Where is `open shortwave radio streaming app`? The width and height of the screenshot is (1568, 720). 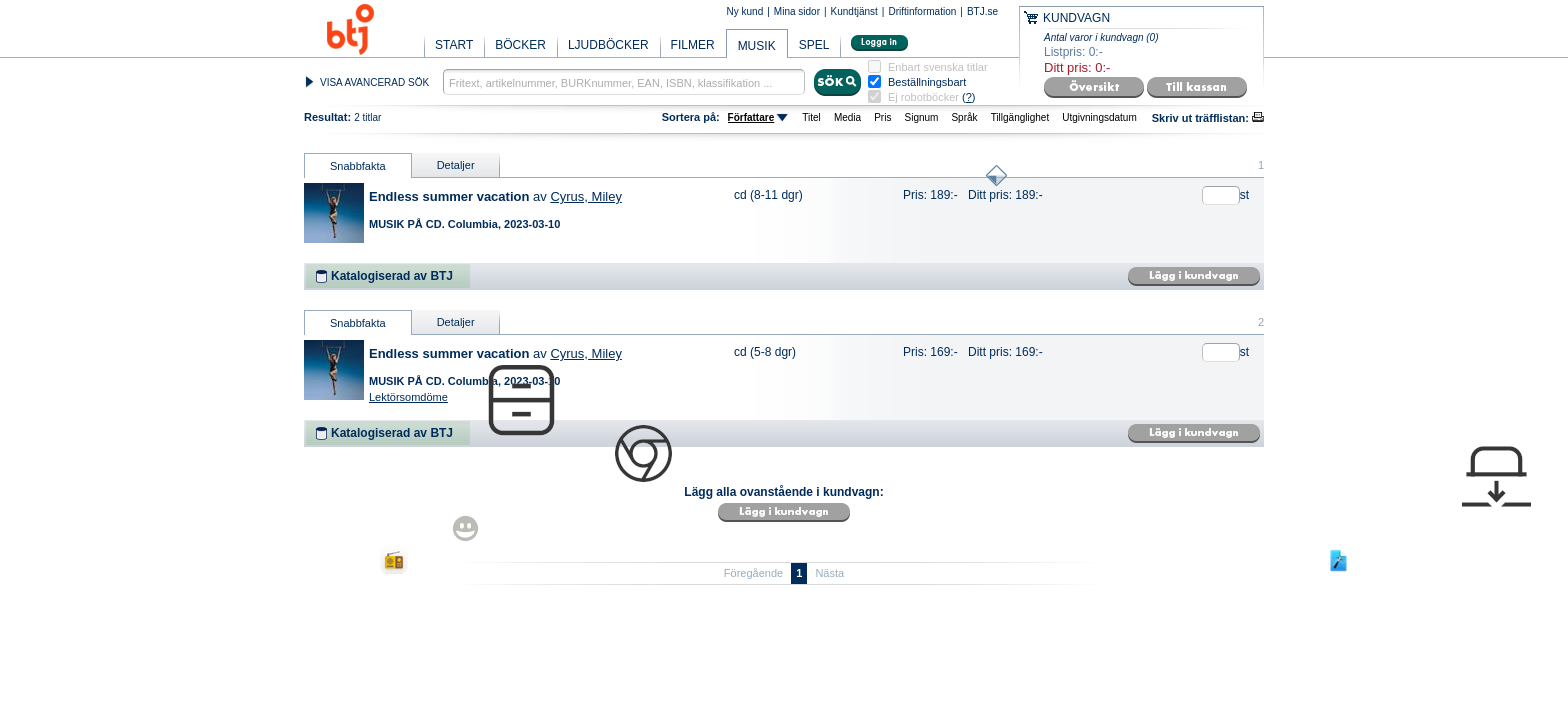 open shortwave radio streaming app is located at coordinates (394, 560).